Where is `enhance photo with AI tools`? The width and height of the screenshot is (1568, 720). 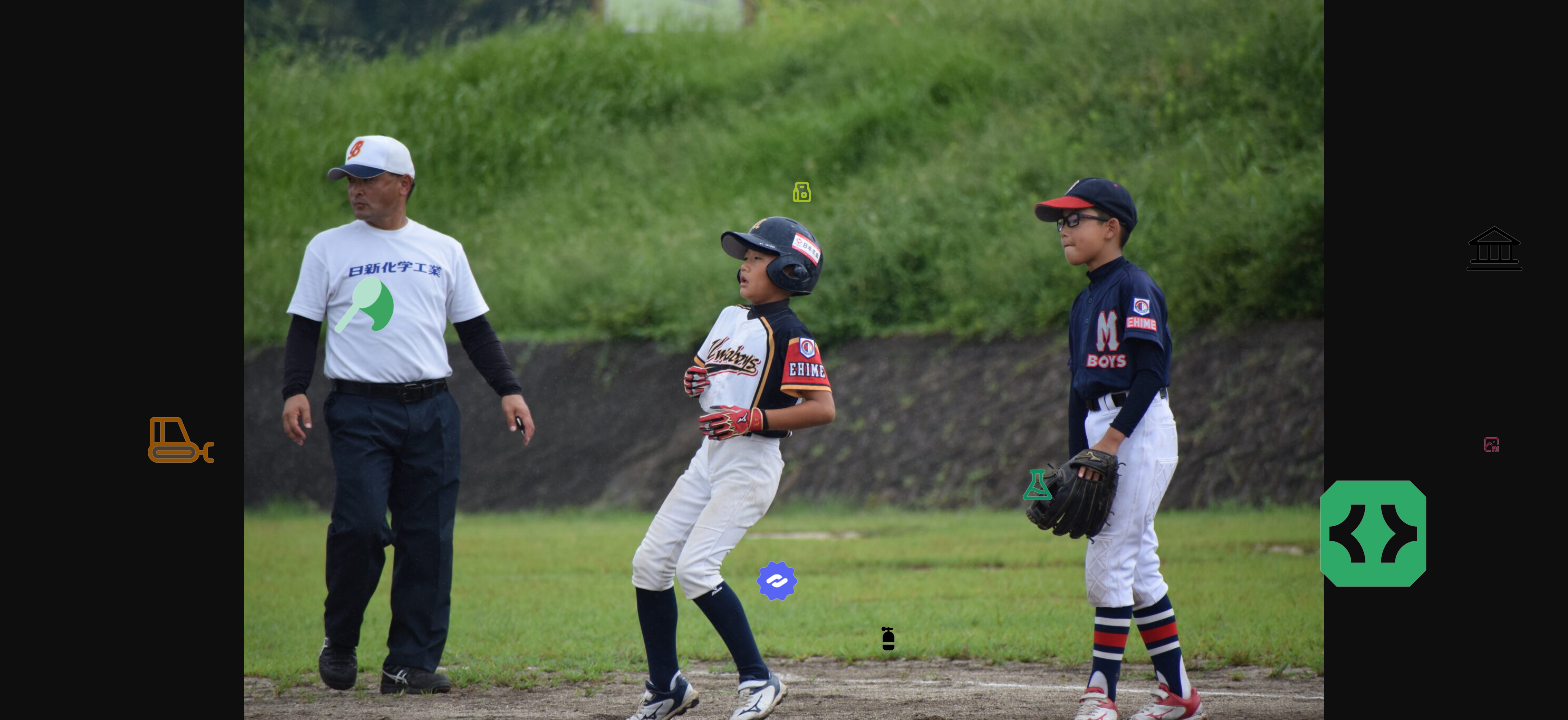 enhance photo with AI tools is located at coordinates (1491, 444).